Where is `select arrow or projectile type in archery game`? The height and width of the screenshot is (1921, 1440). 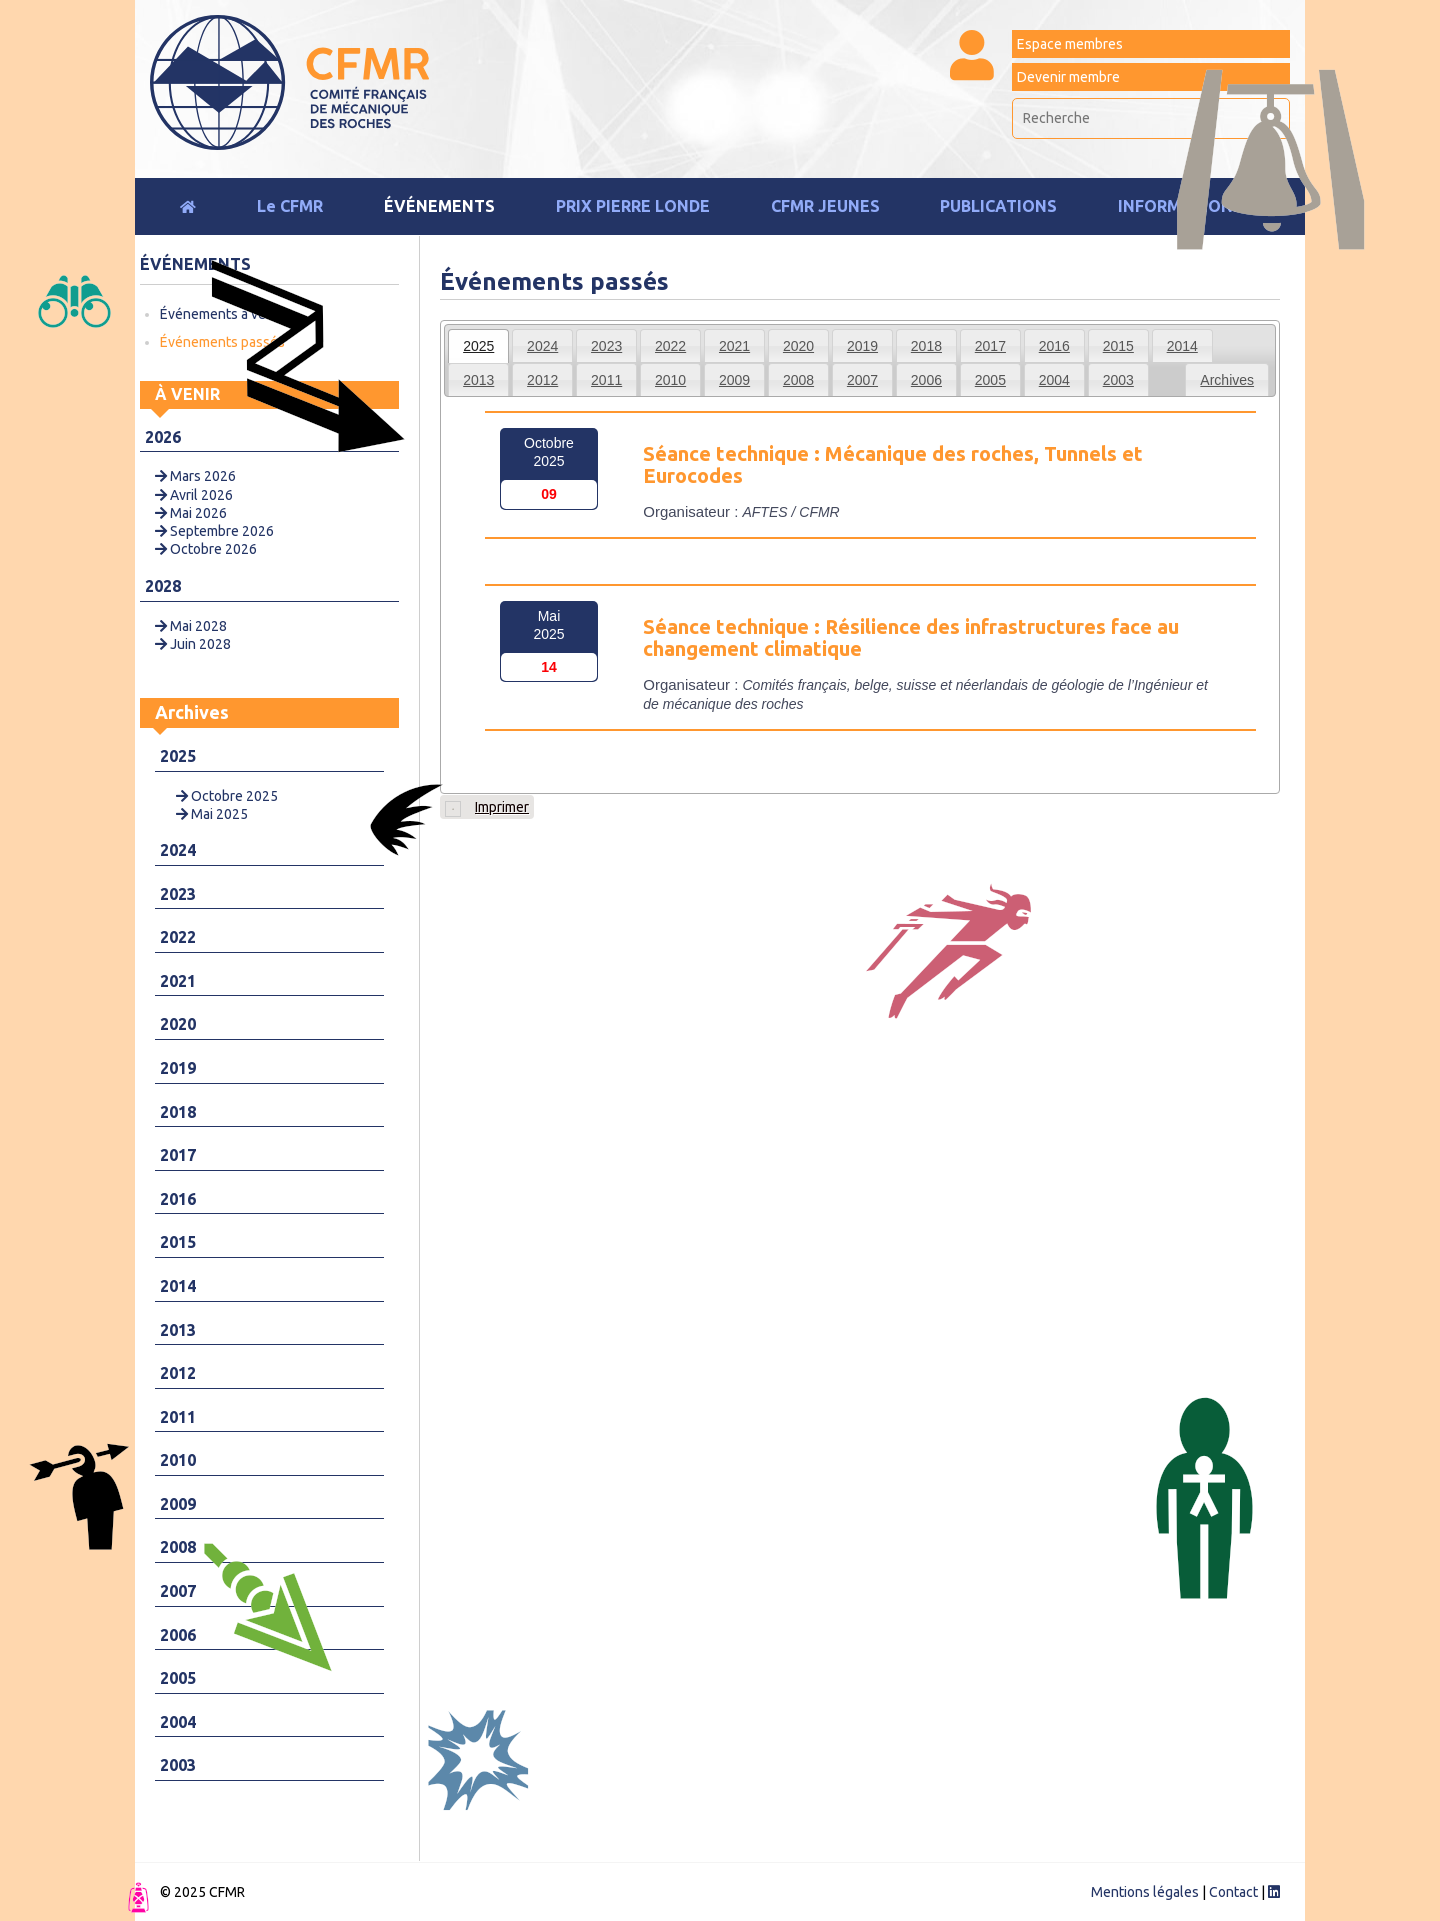 select arrow or projectile type in archery game is located at coordinates (268, 1607).